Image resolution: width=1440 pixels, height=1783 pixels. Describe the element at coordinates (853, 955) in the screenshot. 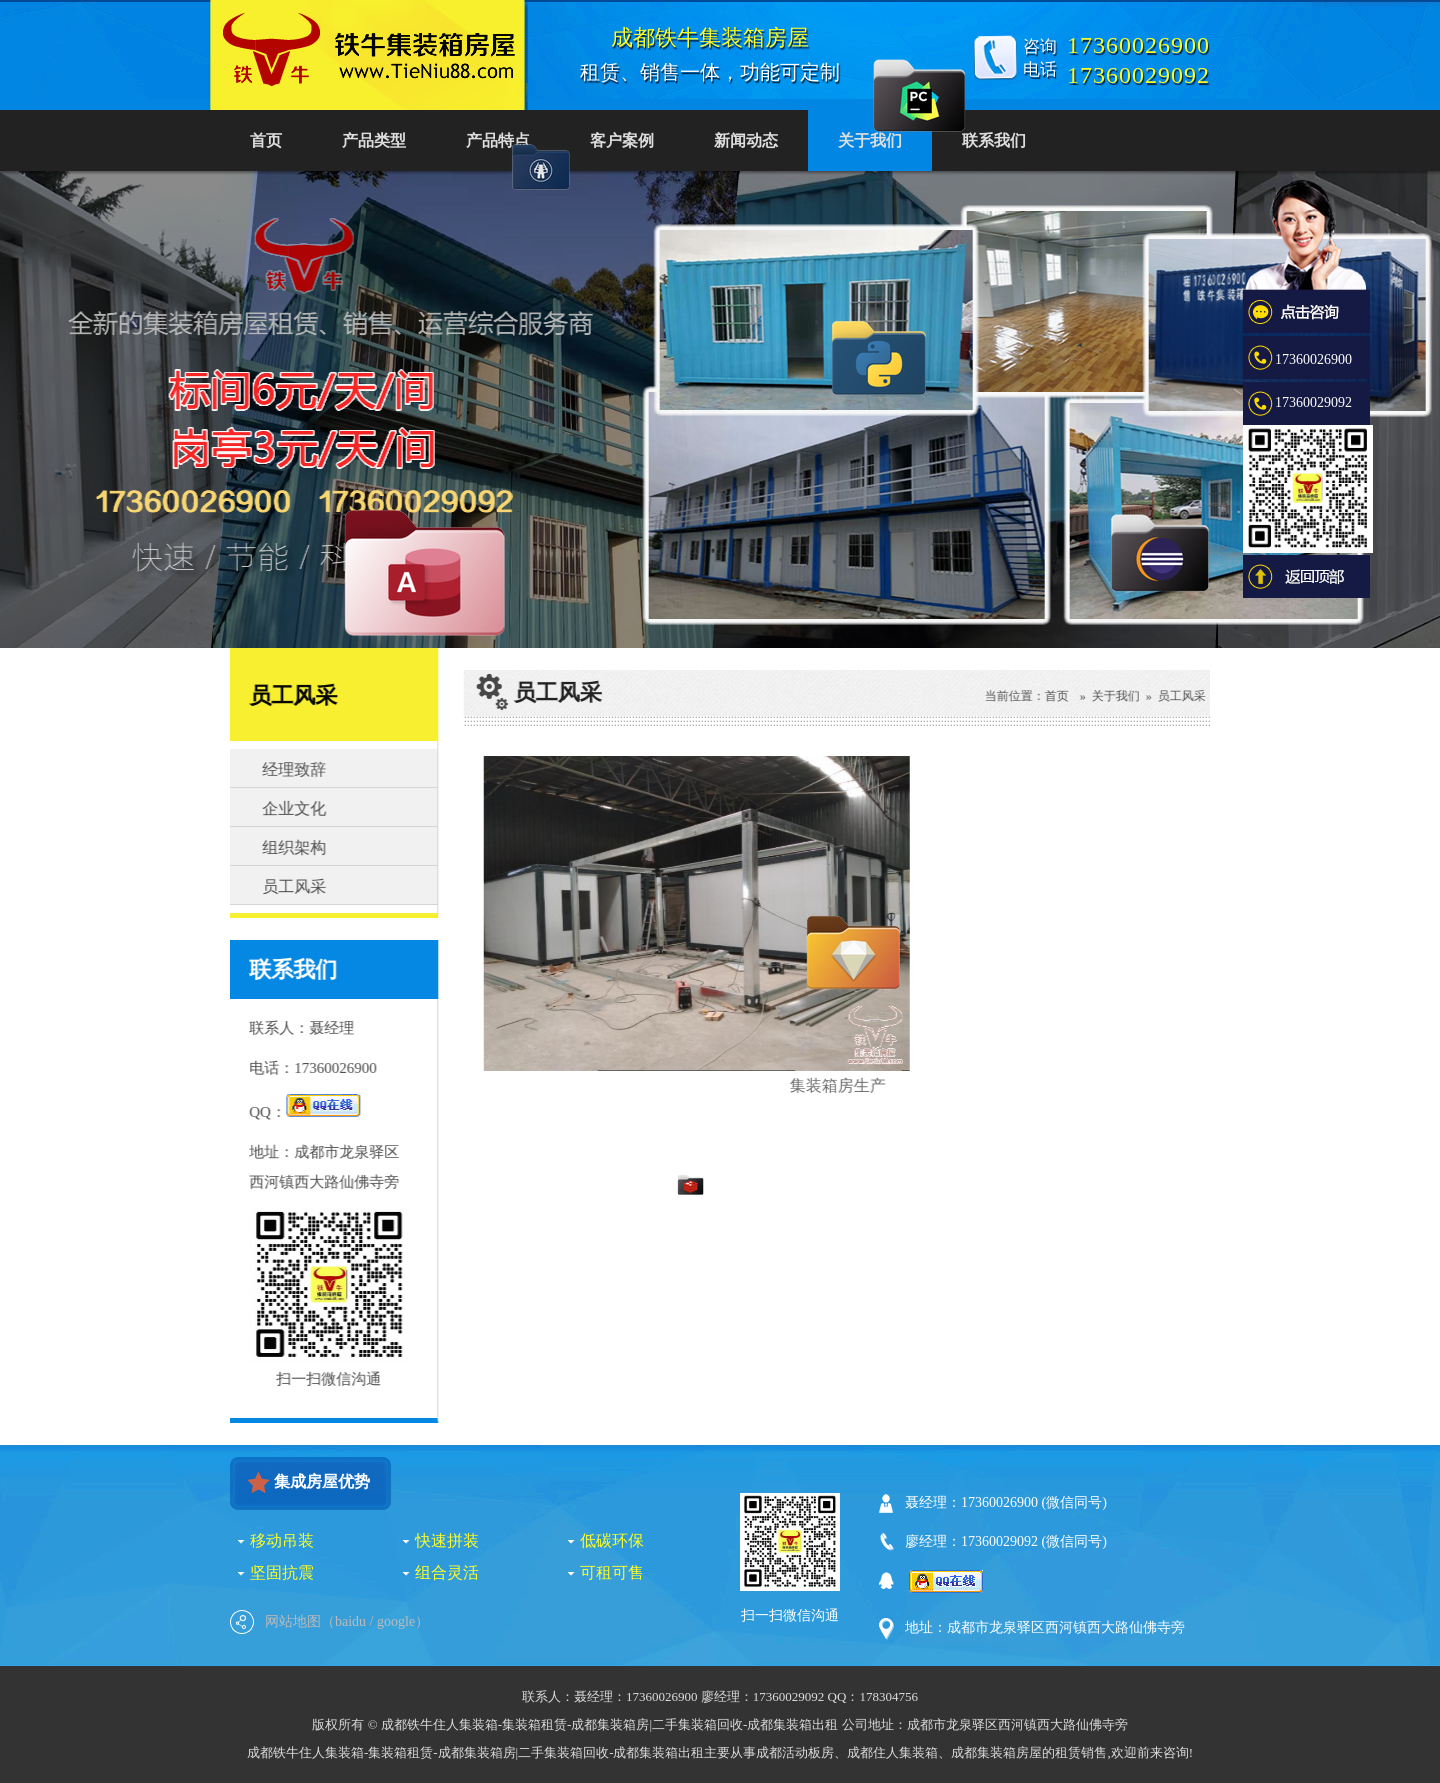

I see `open sketch app project files` at that location.